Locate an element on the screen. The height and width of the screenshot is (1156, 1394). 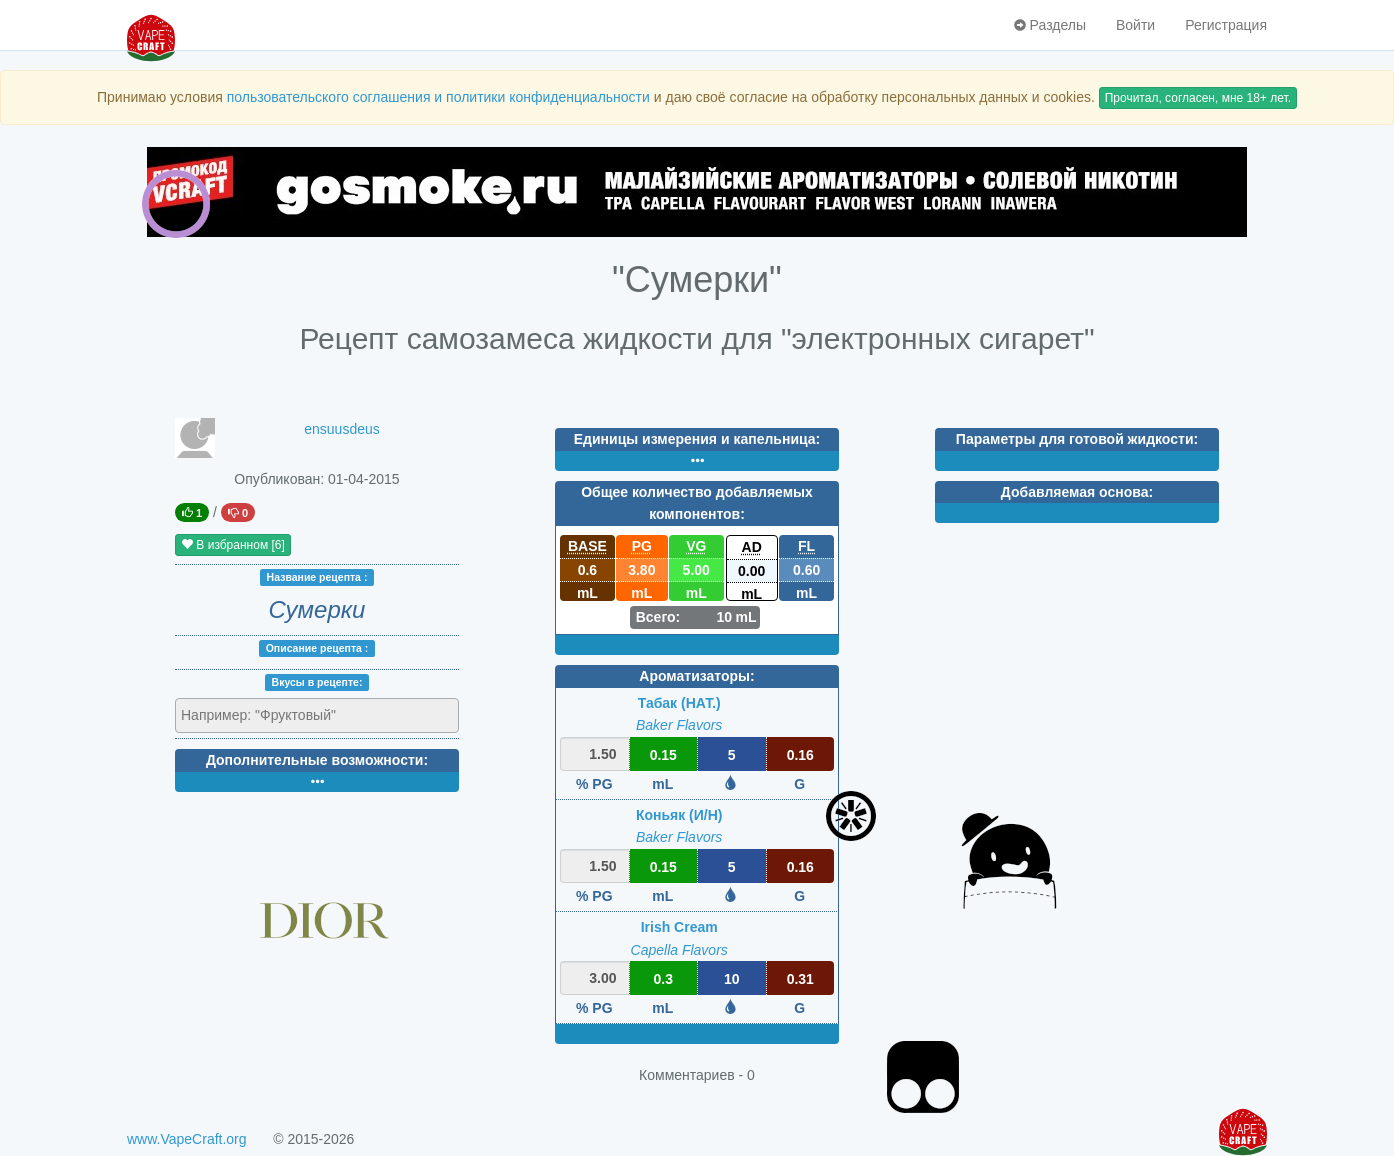
open the Tapas app is located at coordinates (1009, 861).